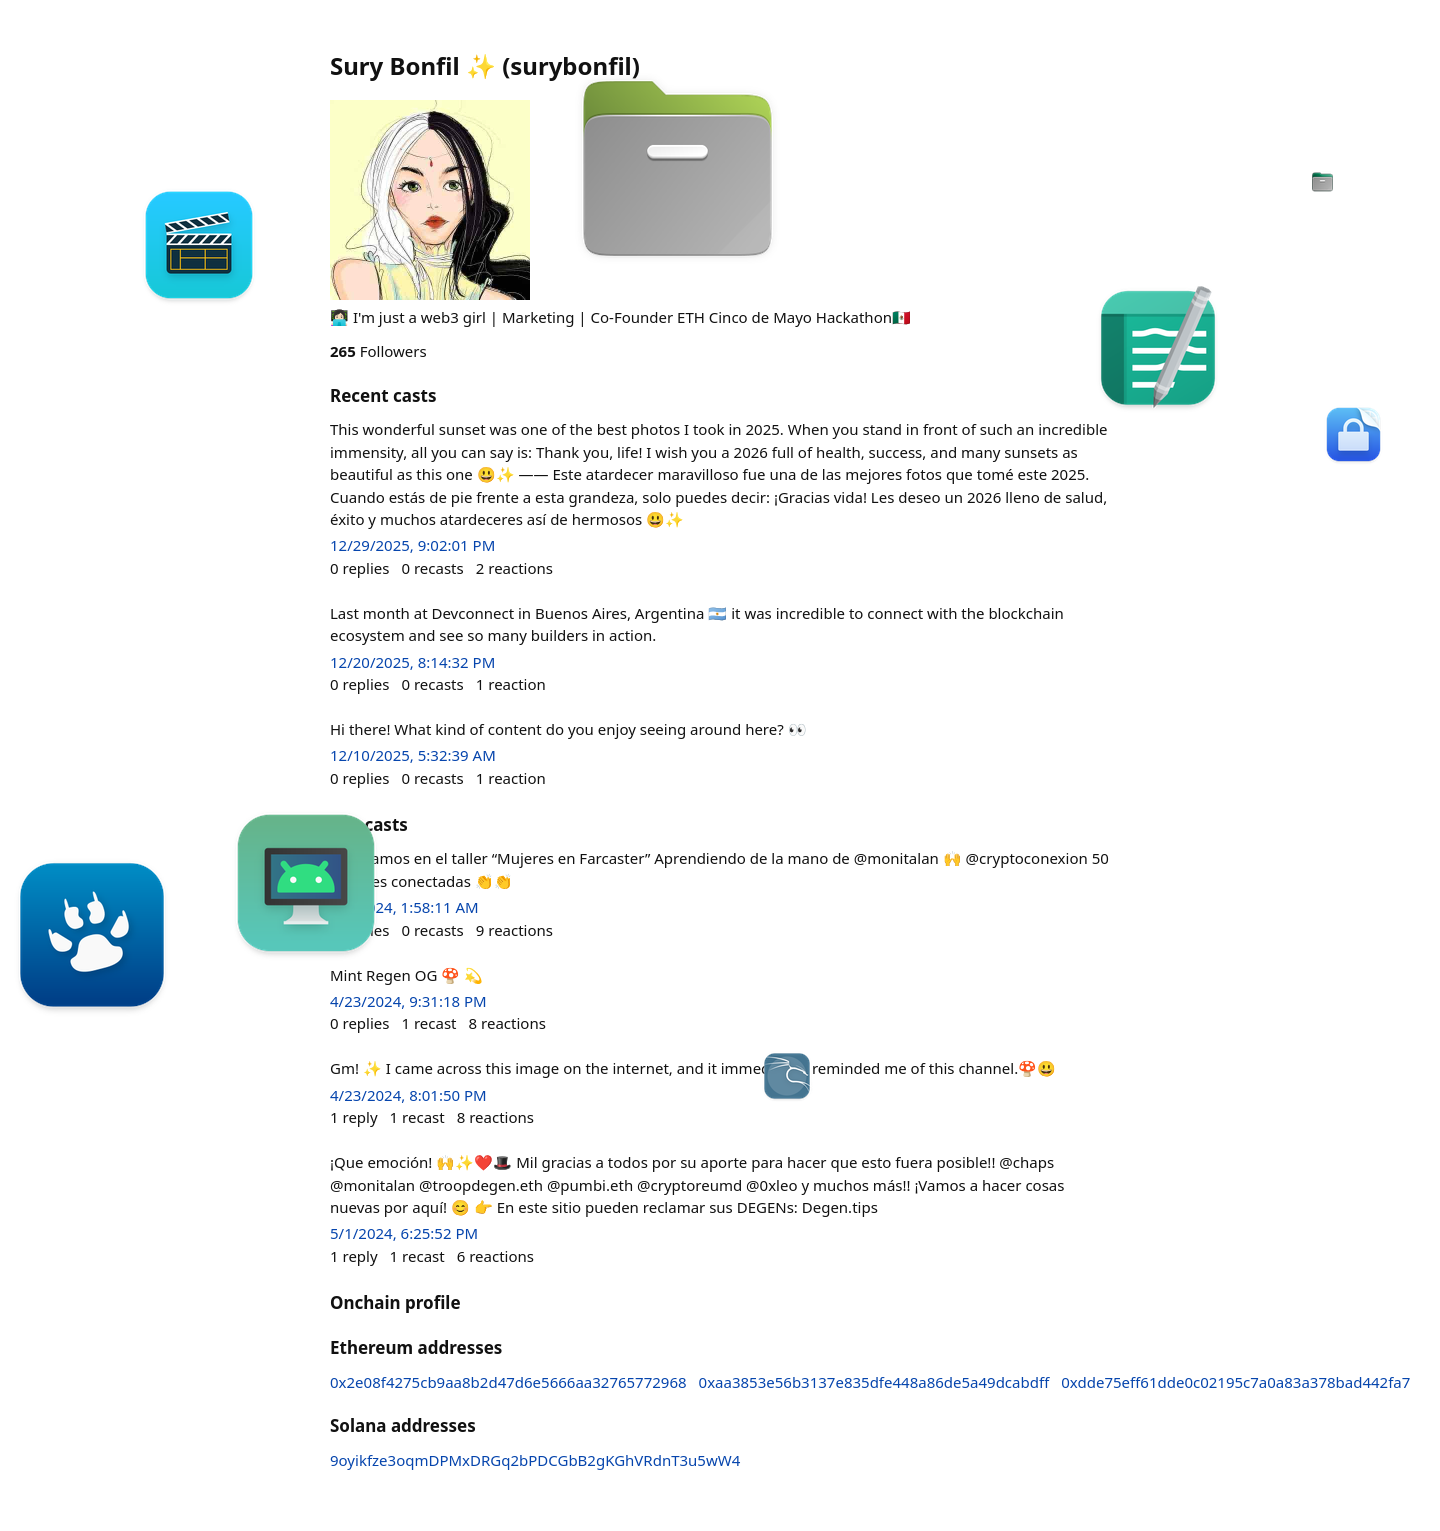  I want to click on open screensaver and lock screen preferences, so click(1353, 434).